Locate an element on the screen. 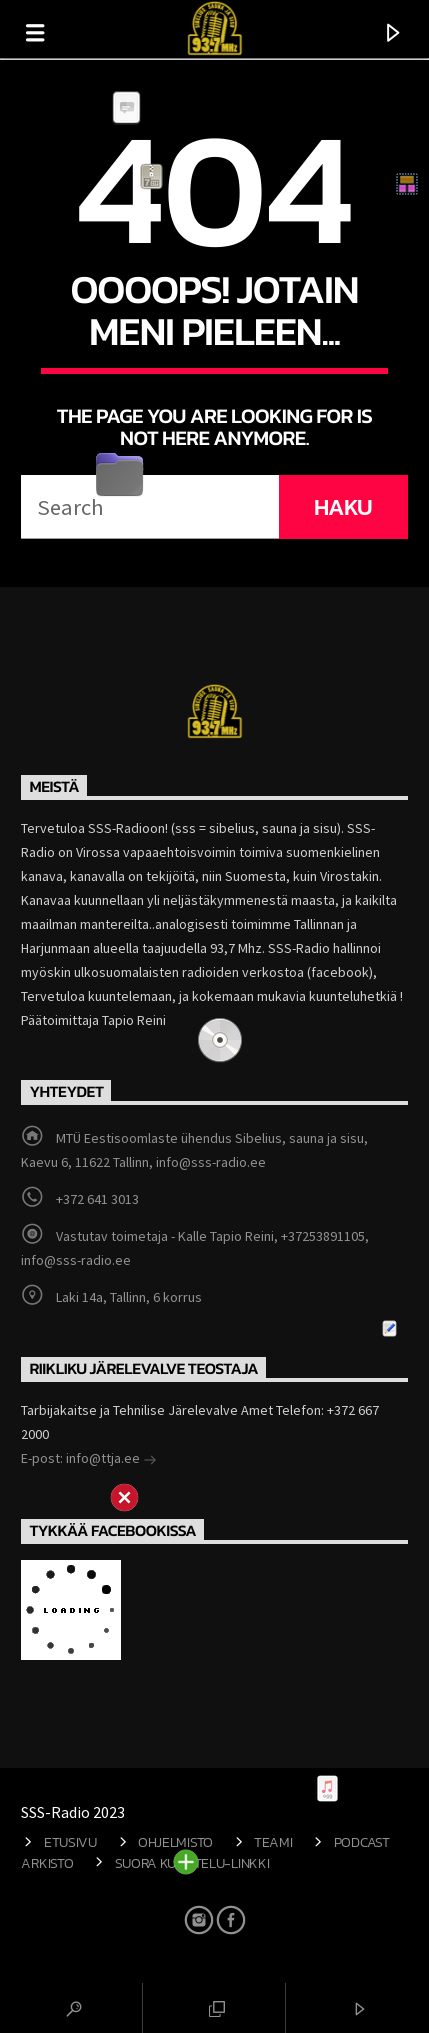 The width and height of the screenshot is (429, 2033). add a new item to the list is located at coordinates (186, 1862).